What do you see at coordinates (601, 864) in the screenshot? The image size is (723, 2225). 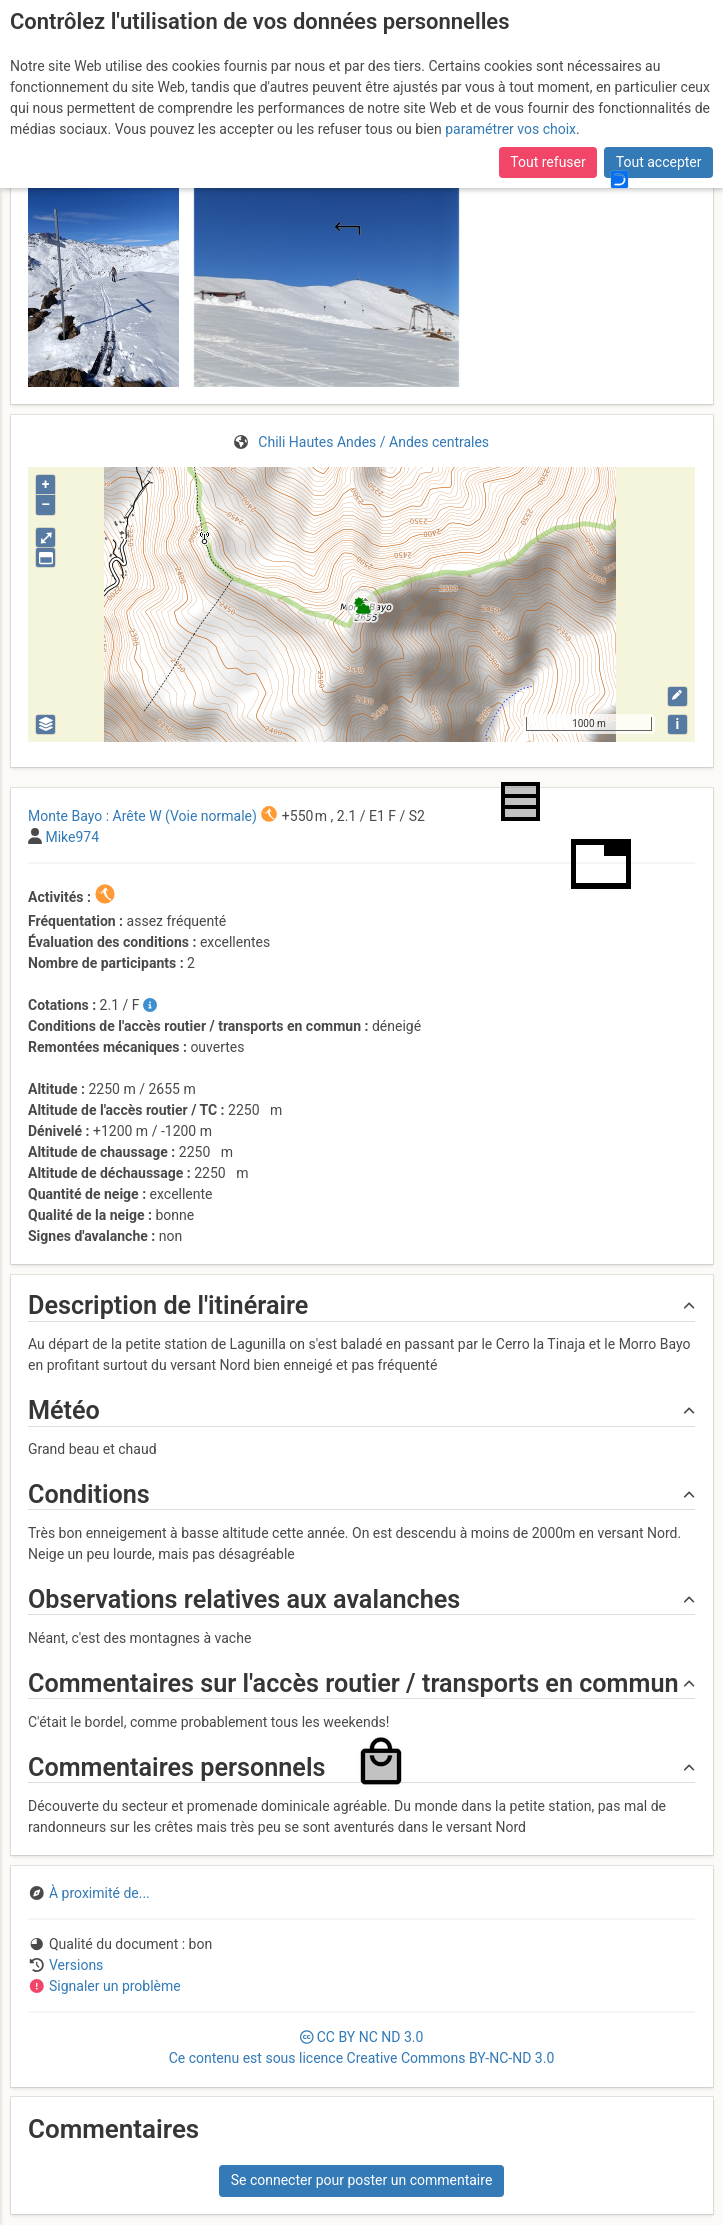 I see `open a new browser tab` at bounding box center [601, 864].